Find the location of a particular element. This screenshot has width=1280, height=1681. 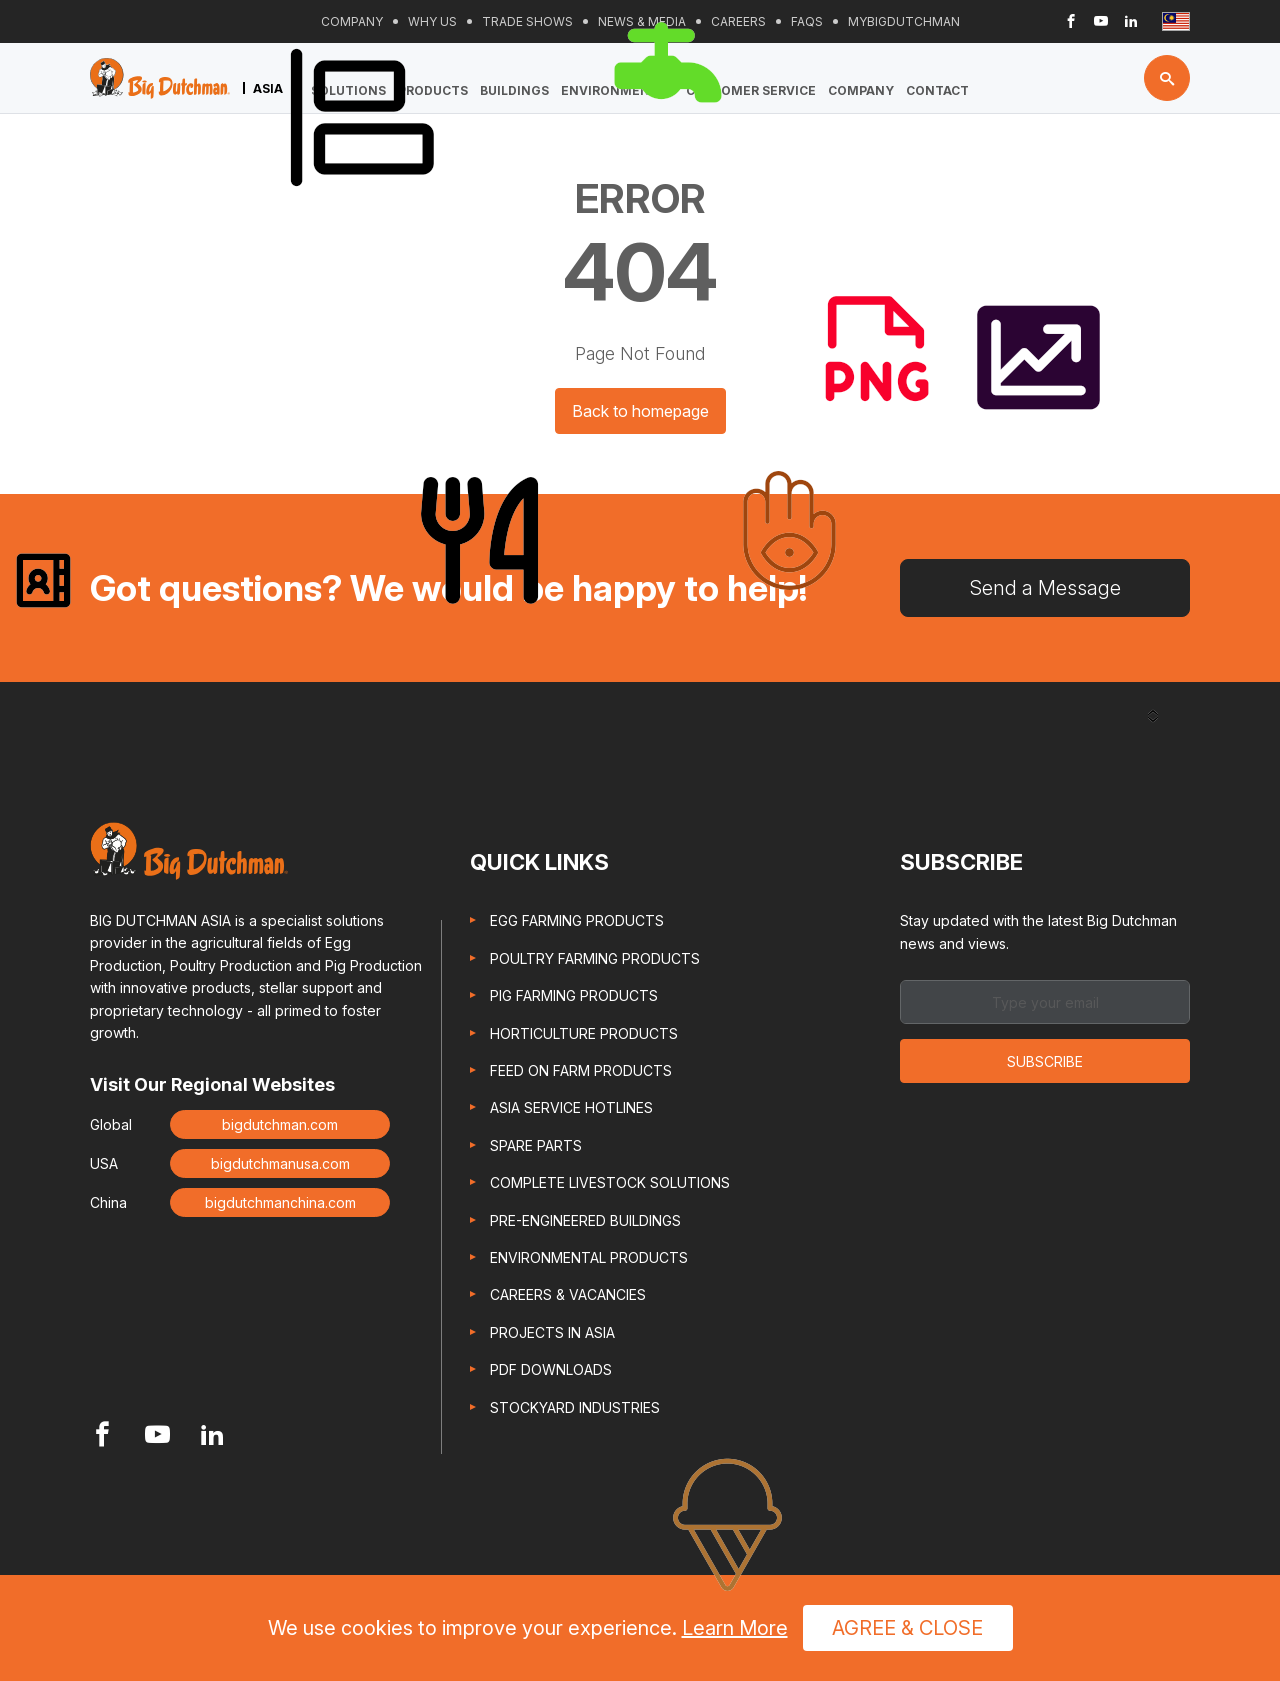

access food and dining options is located at coordinates (482, 538).